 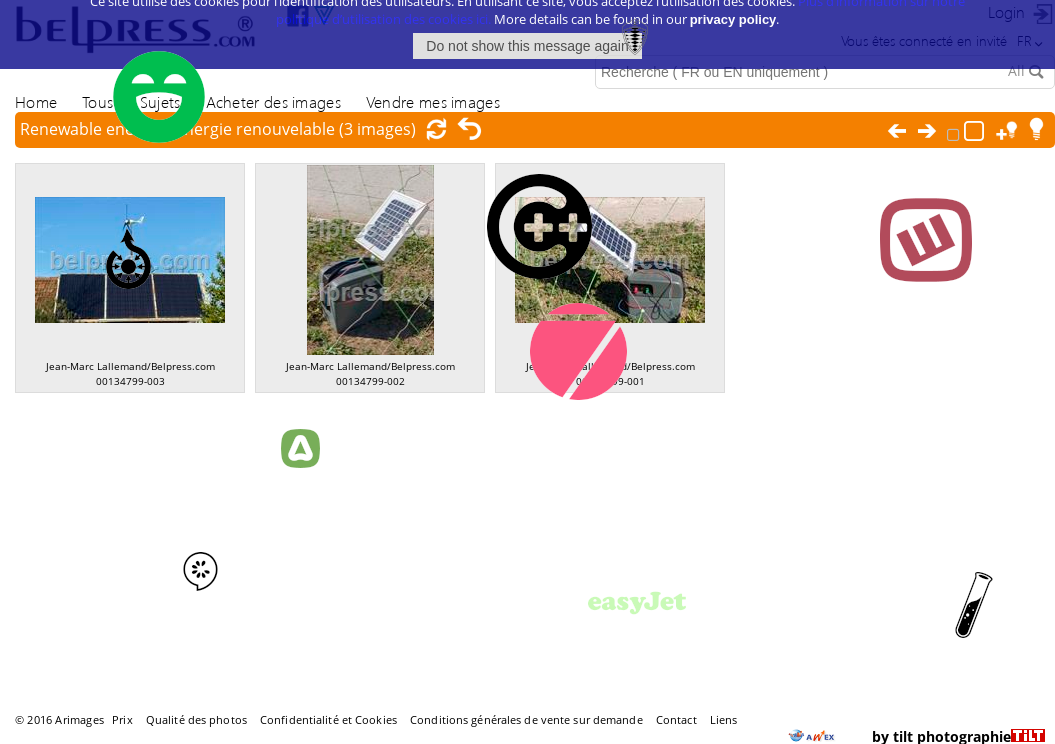 I want to click on react with laughter to a message, so click(x=159, y=97).